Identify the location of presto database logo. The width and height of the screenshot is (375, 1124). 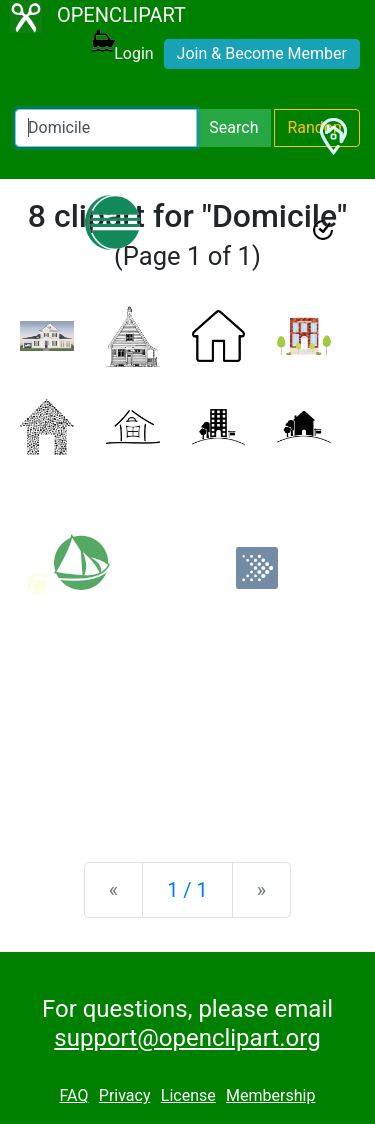
(257, 568).